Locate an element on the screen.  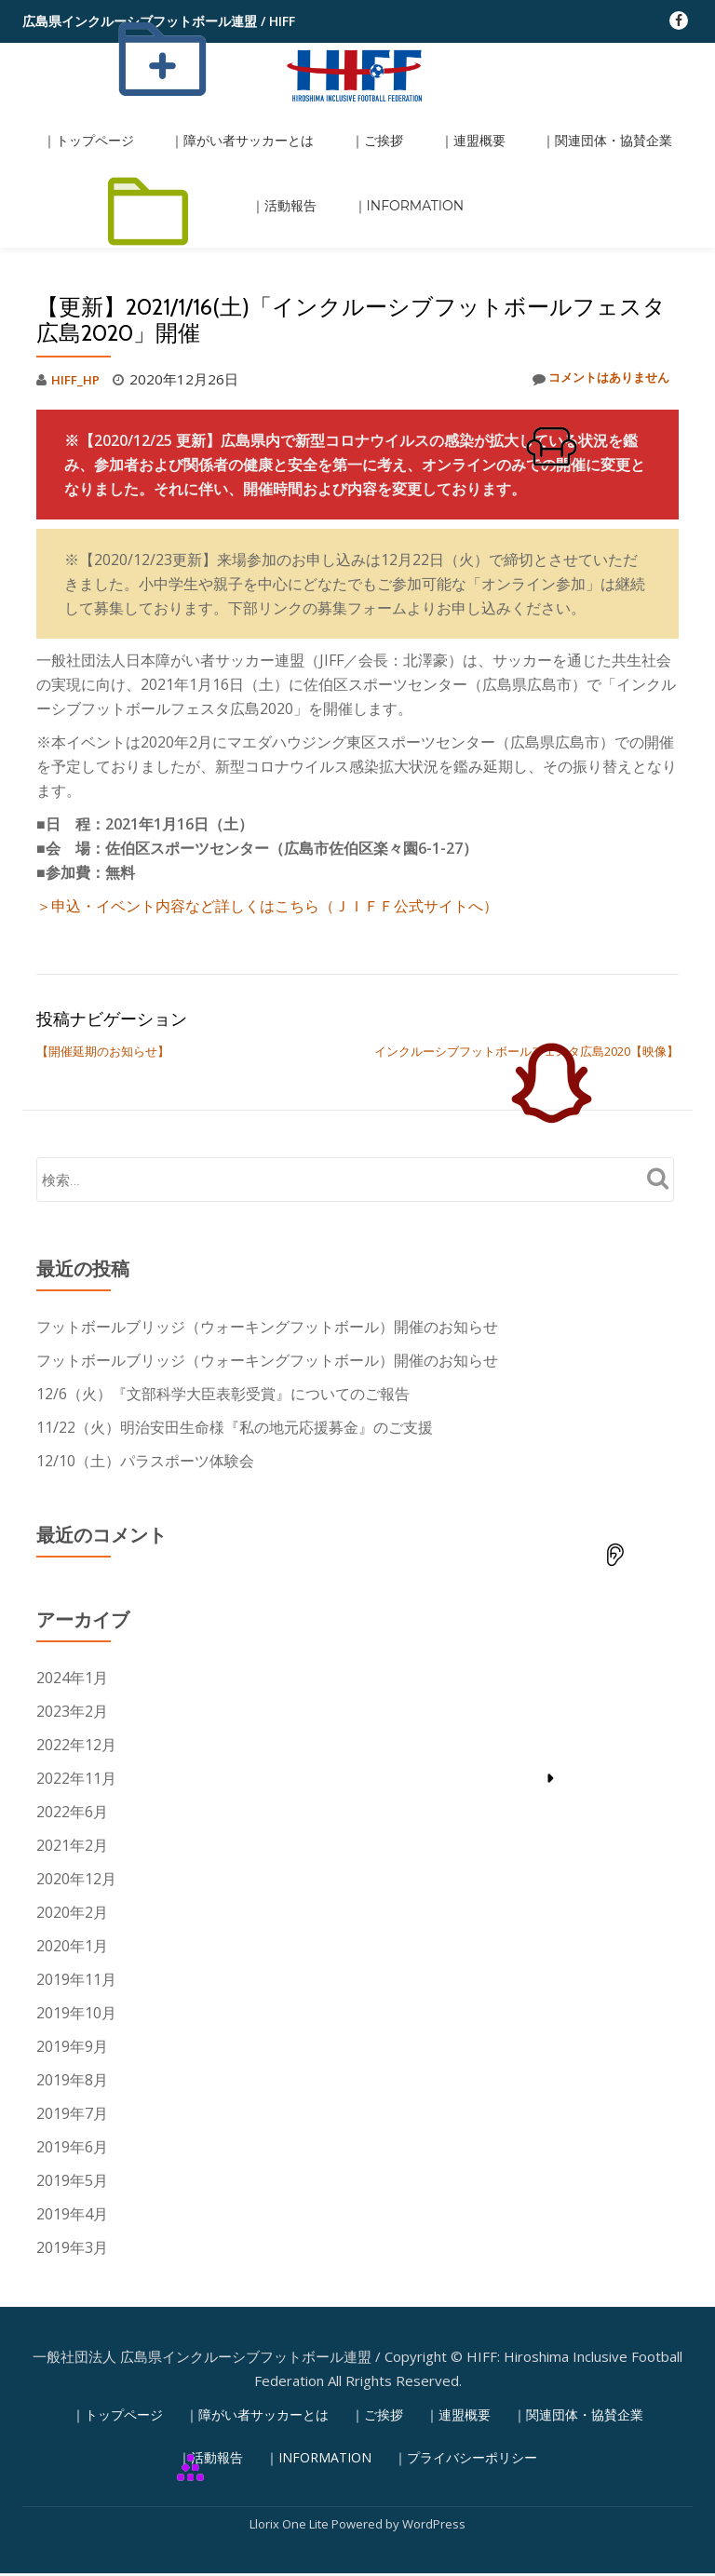
navigate to the next item or screen is located at coordinates (550, 1778).